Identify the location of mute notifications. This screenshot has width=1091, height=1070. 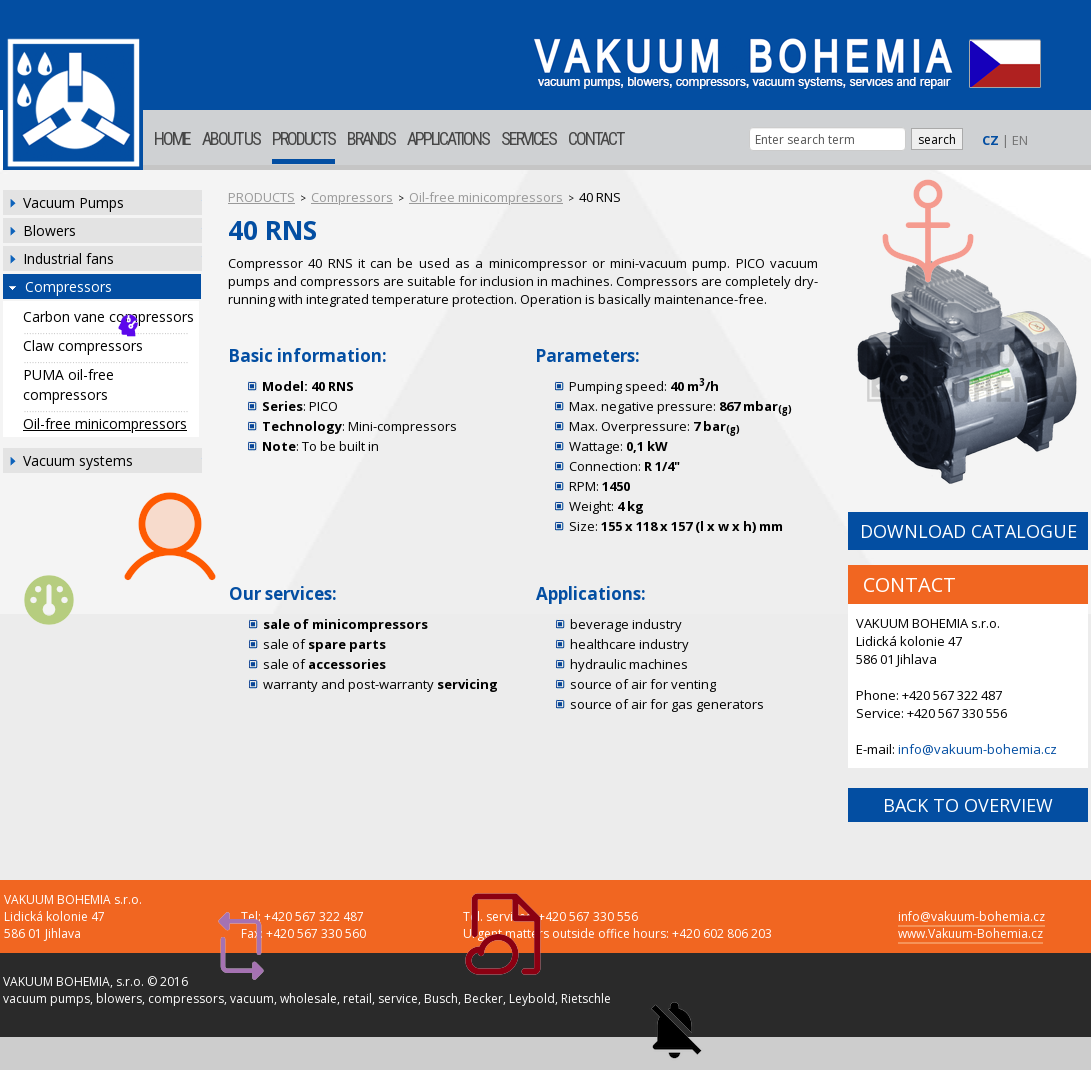
(674, 1029).